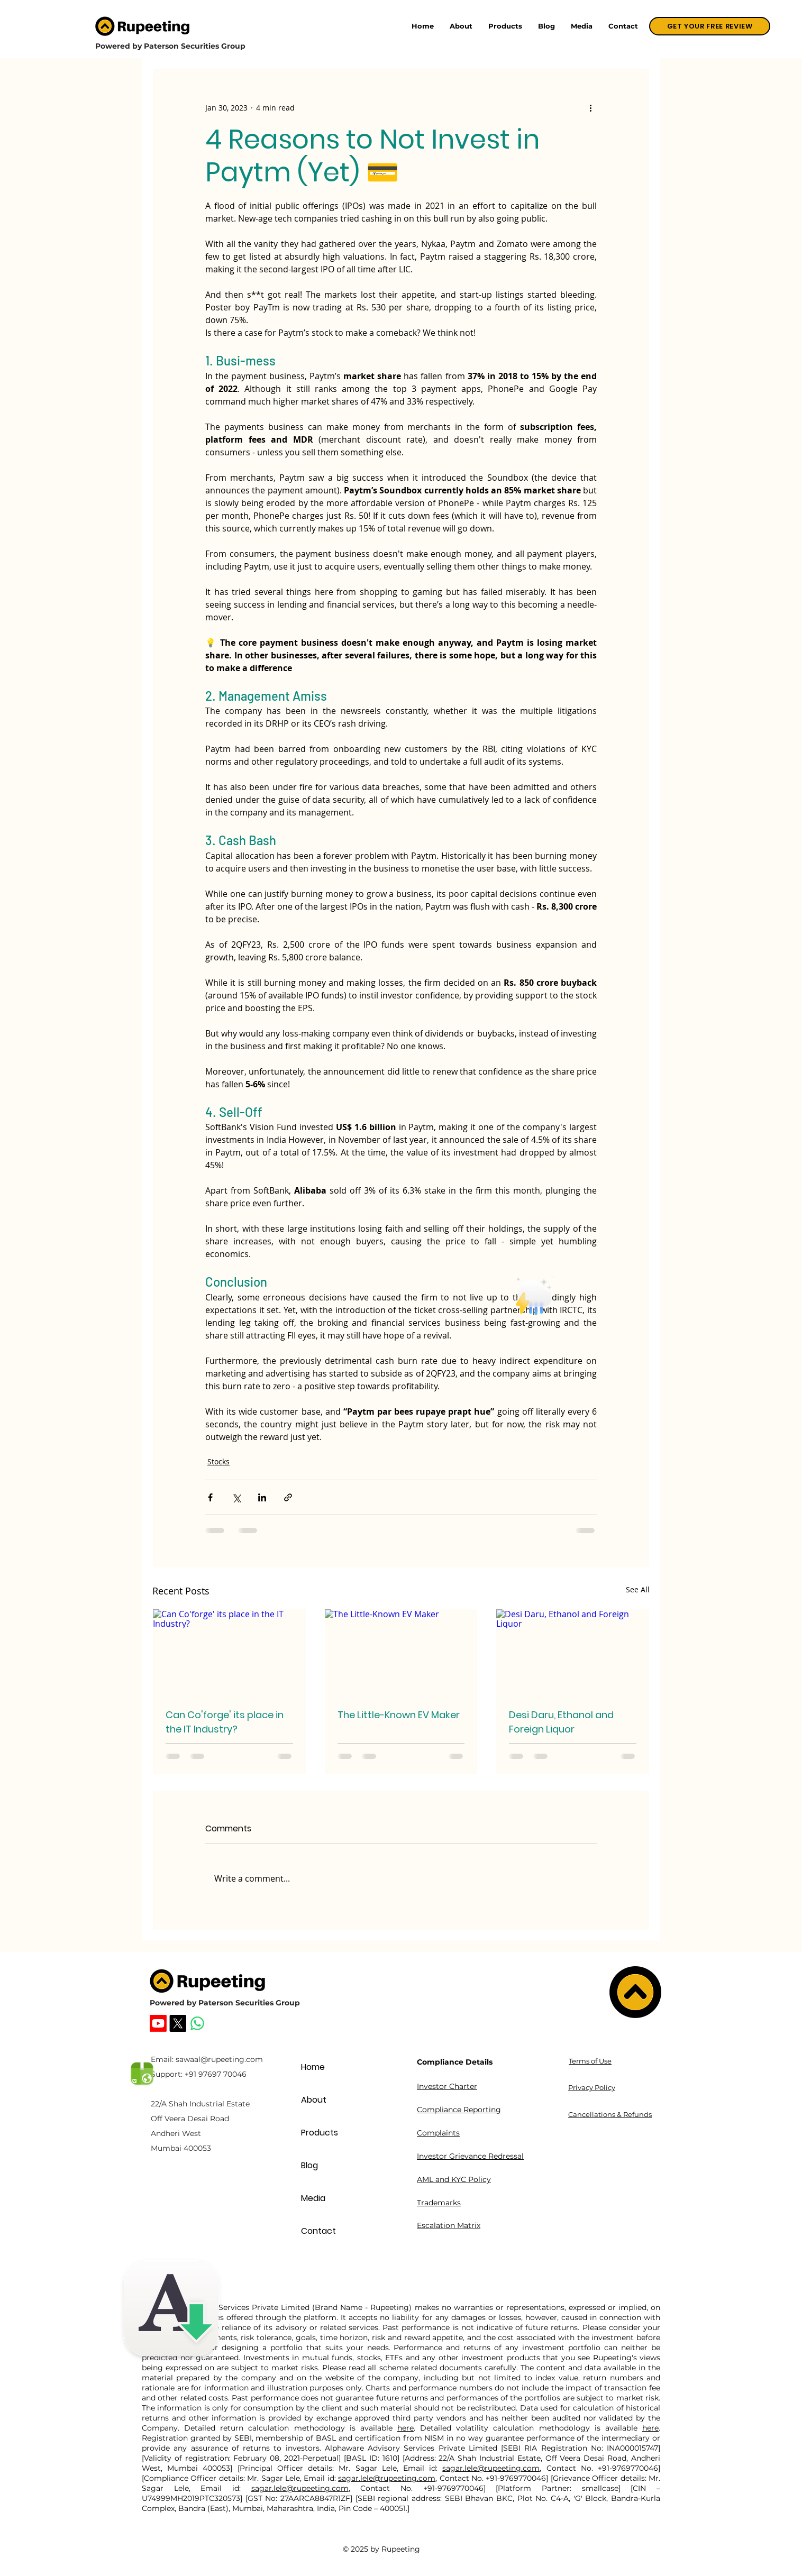 The height and width of the screenshot is (2576, 802). I want to click on manage software package sources and repositories, so click(142, 2074).